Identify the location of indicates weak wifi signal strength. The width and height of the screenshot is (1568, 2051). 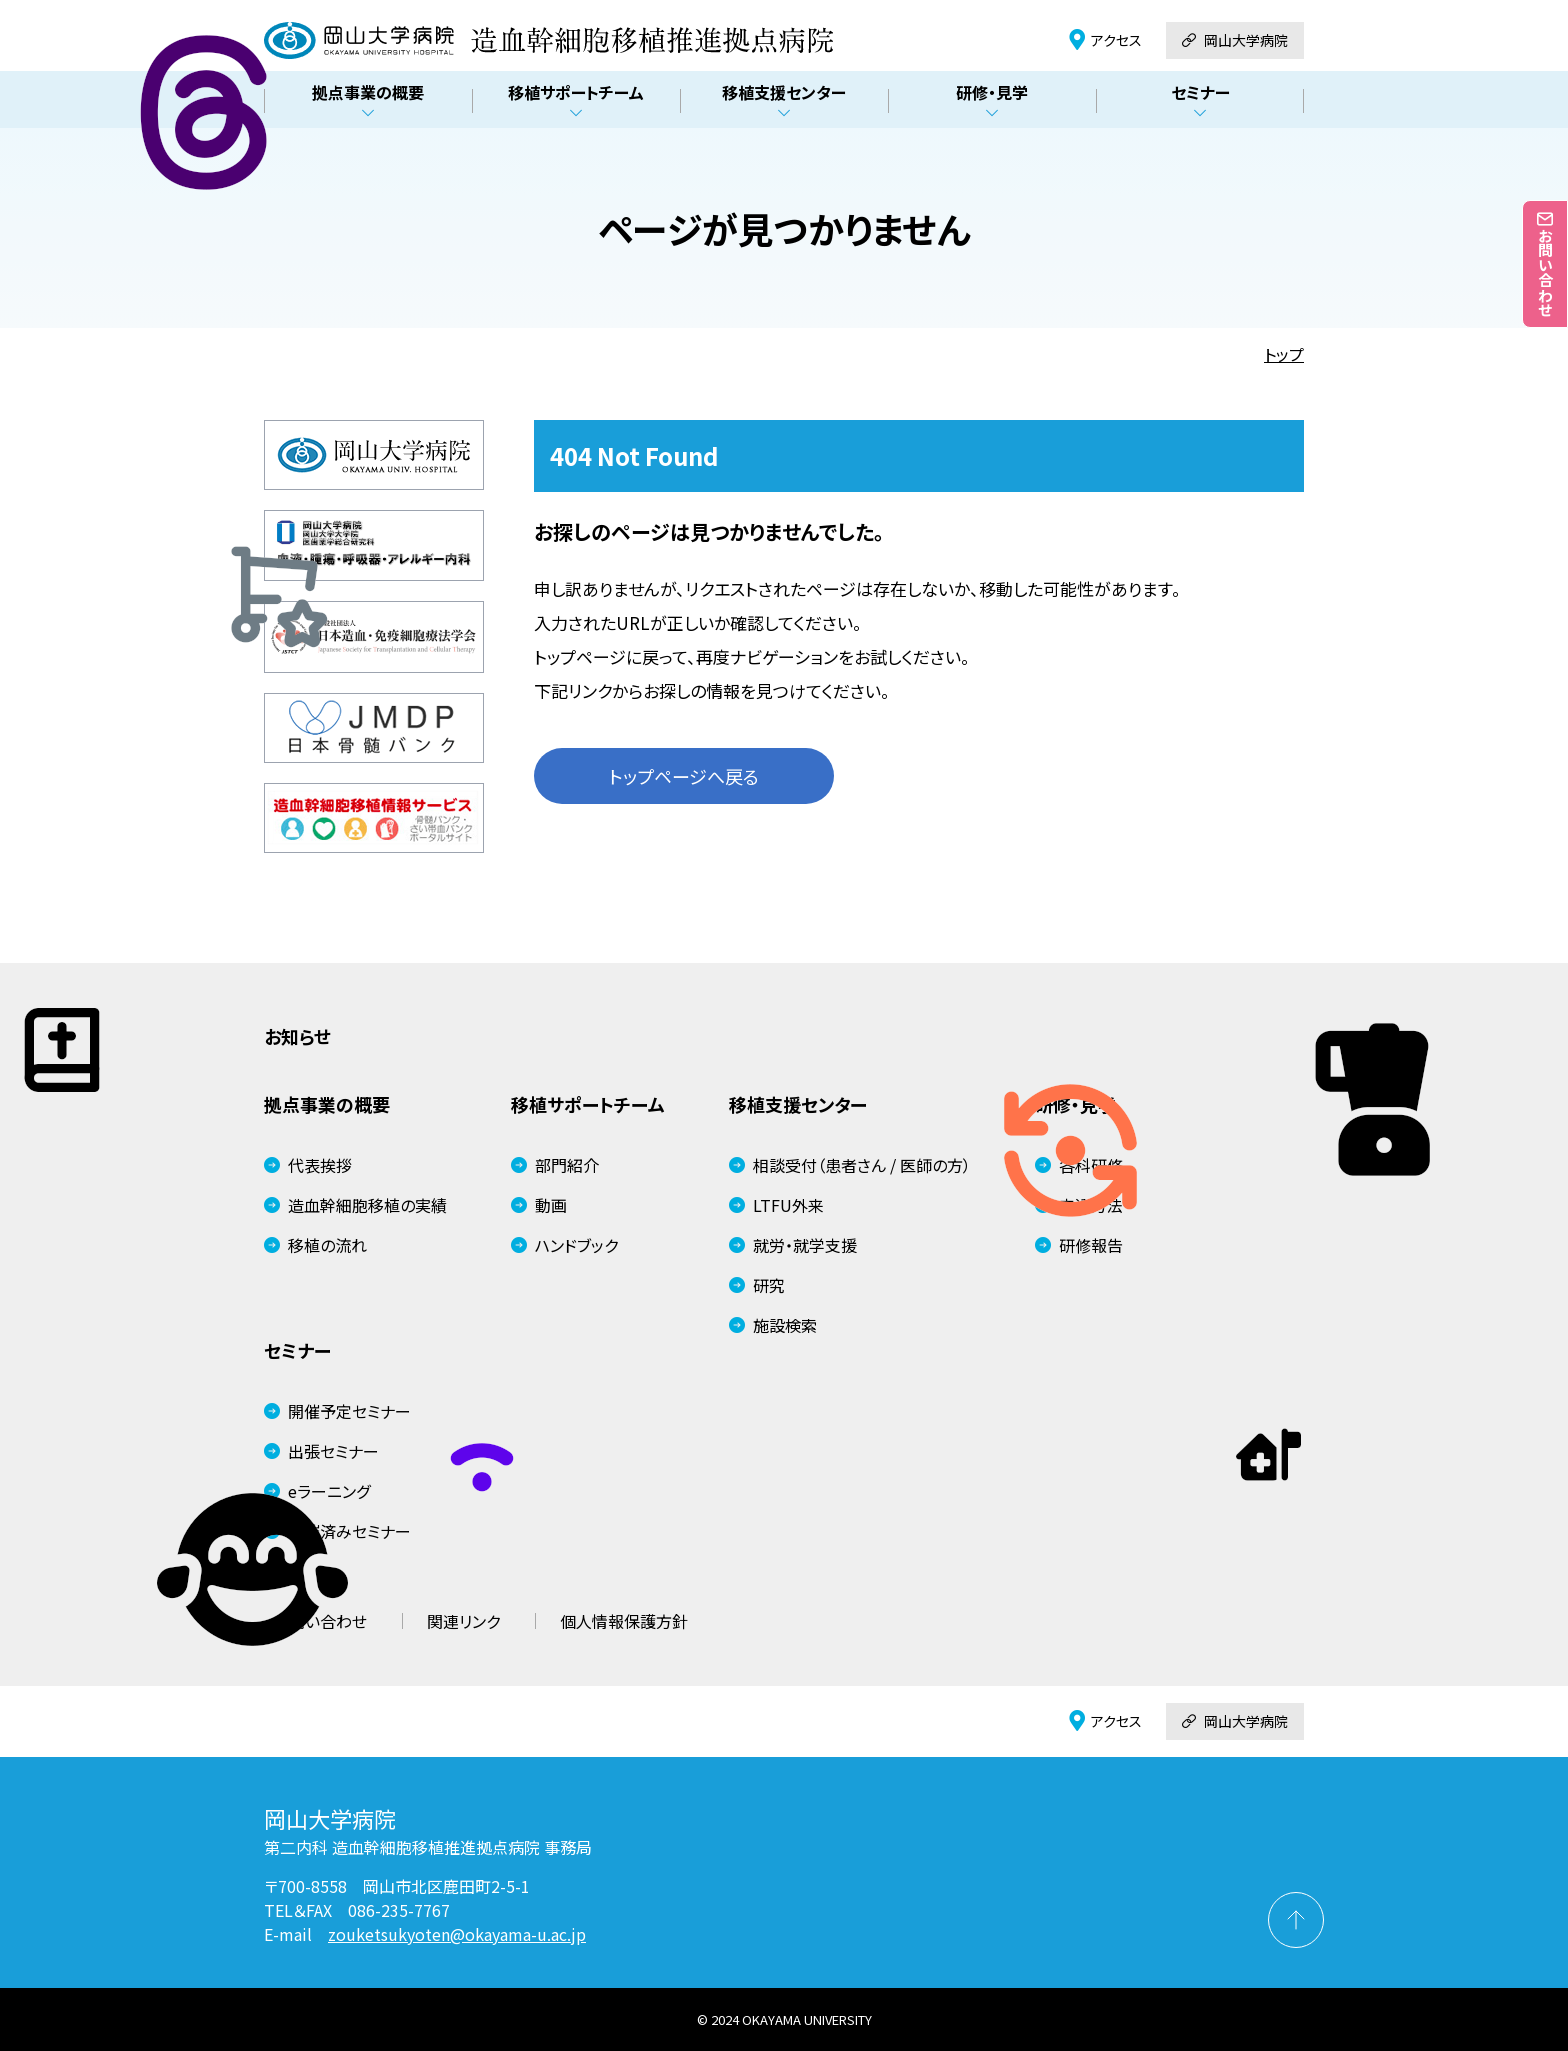
(482, 1436).